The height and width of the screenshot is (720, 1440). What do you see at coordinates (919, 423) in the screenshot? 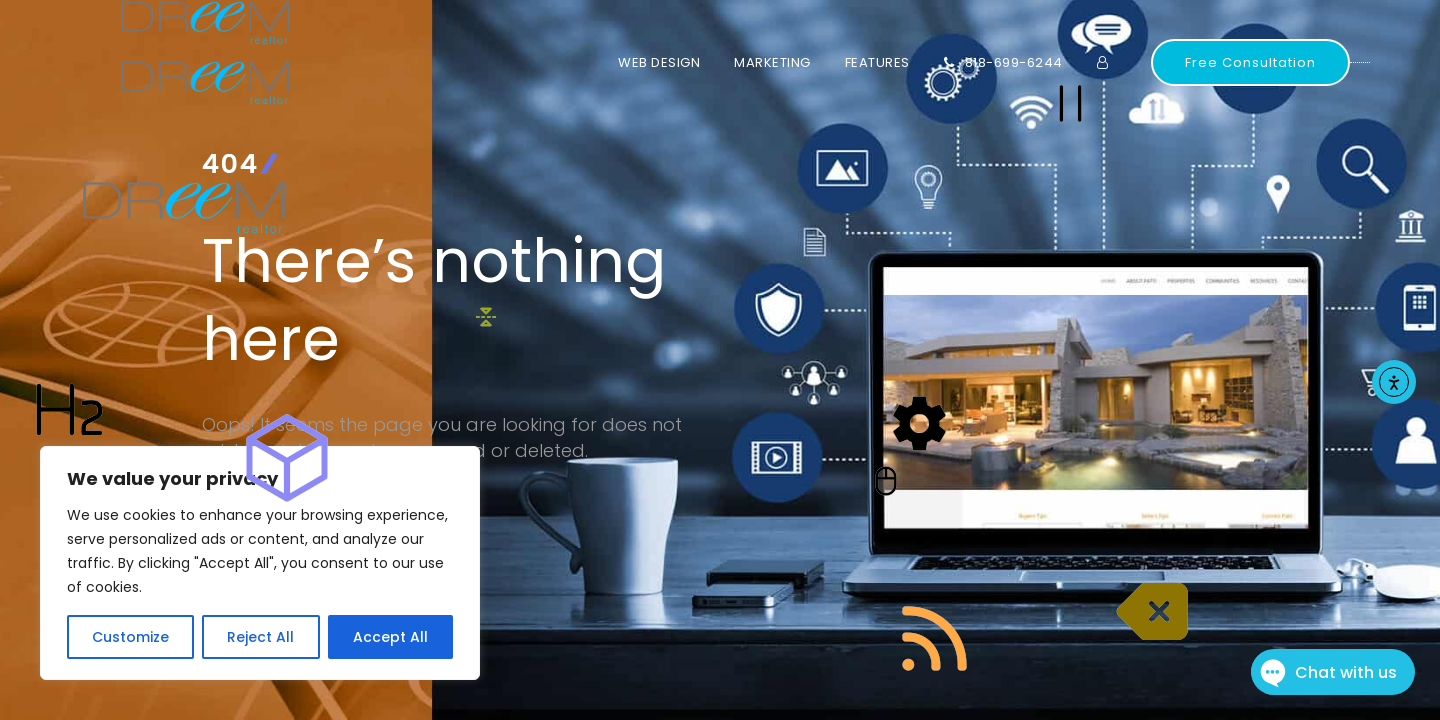
I see `access app or system settings` at bounding box center [919, 423].